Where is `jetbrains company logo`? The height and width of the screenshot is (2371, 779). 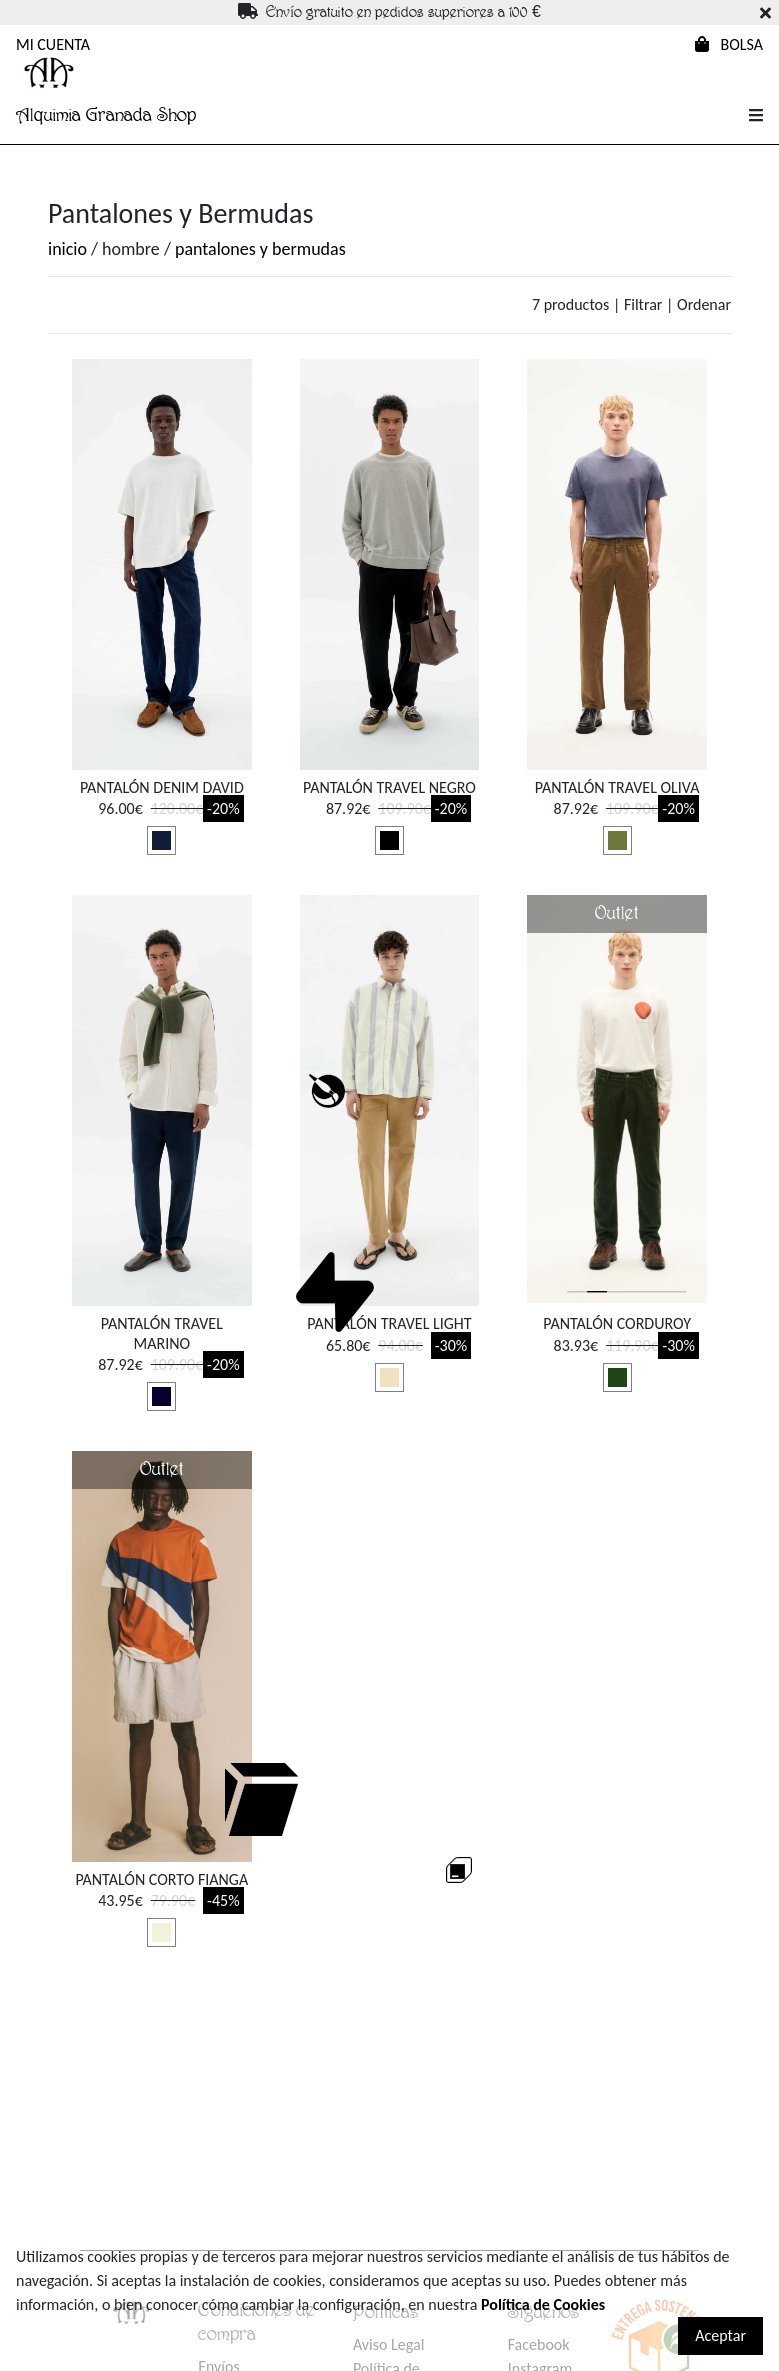 jetbrains company logo is located at coordinates (459, 1870).